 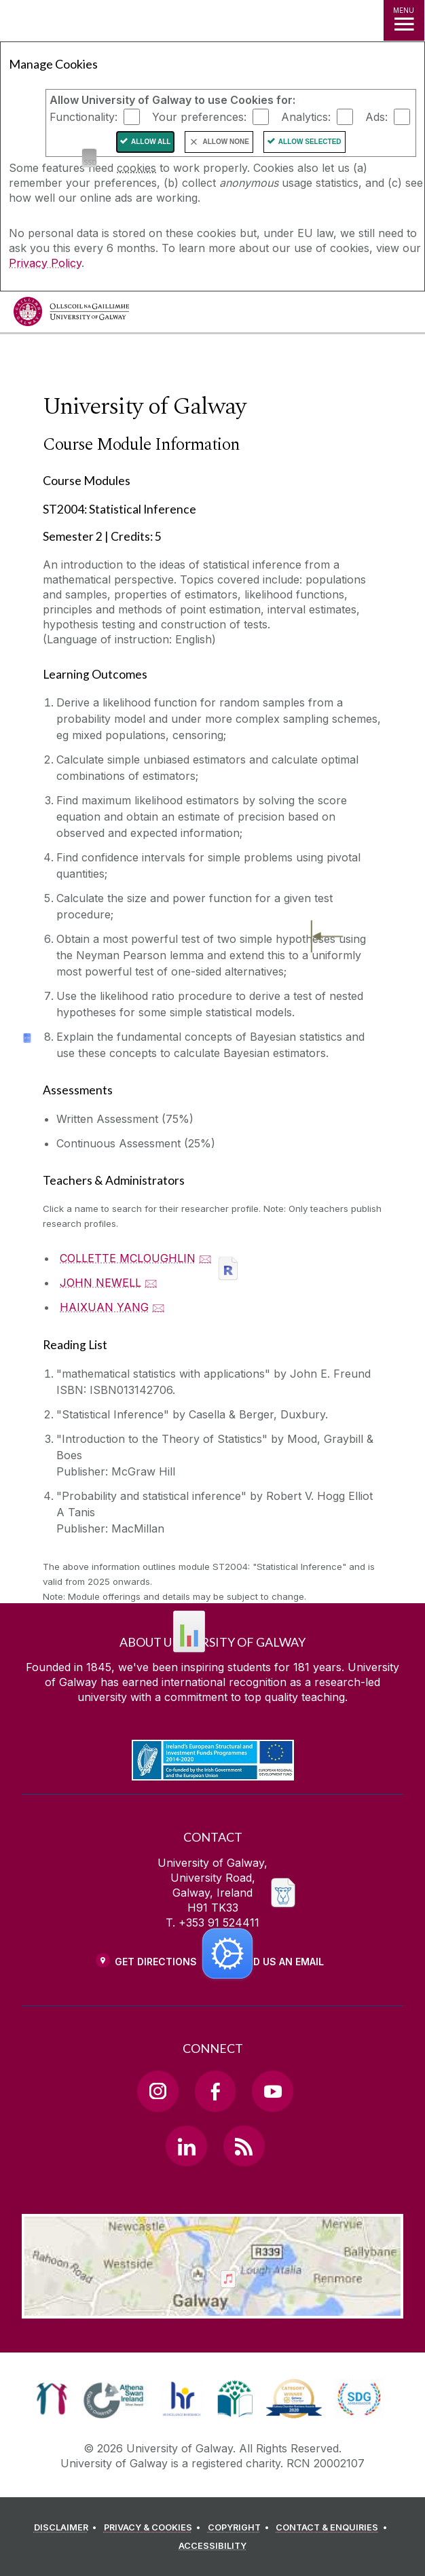 What do you see at coordinates (228, 1268) in the screenshot?
I see `an R programming language source file` at bounding box center [228, 1268].